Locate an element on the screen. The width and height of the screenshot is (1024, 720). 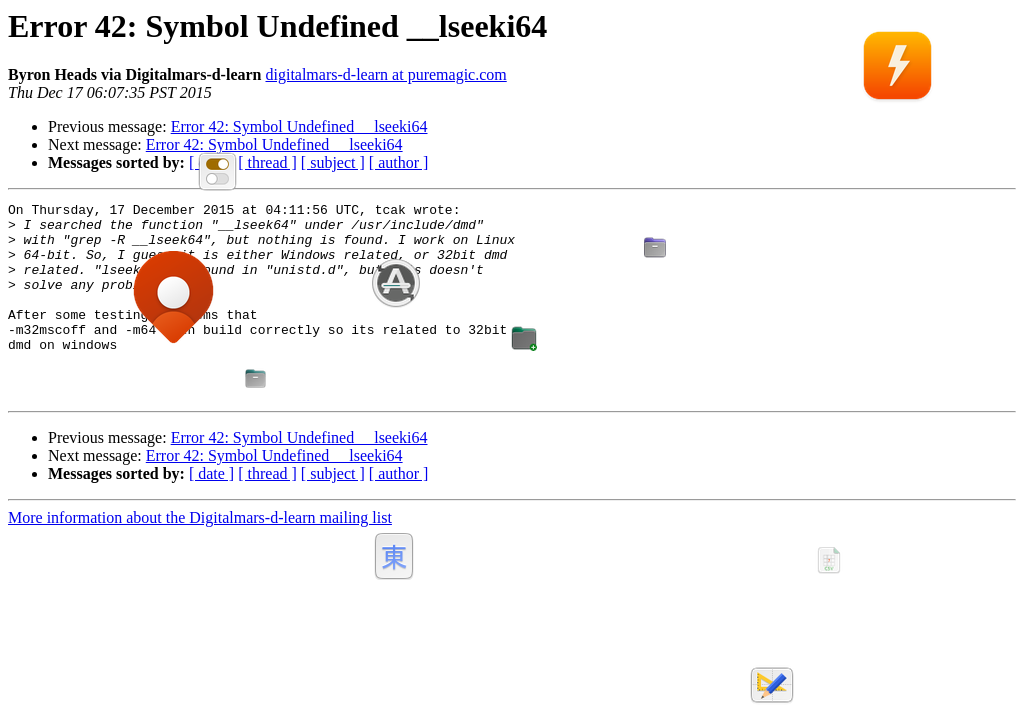
open a CSV spreadsheet file is located at coordinates (829, 560).